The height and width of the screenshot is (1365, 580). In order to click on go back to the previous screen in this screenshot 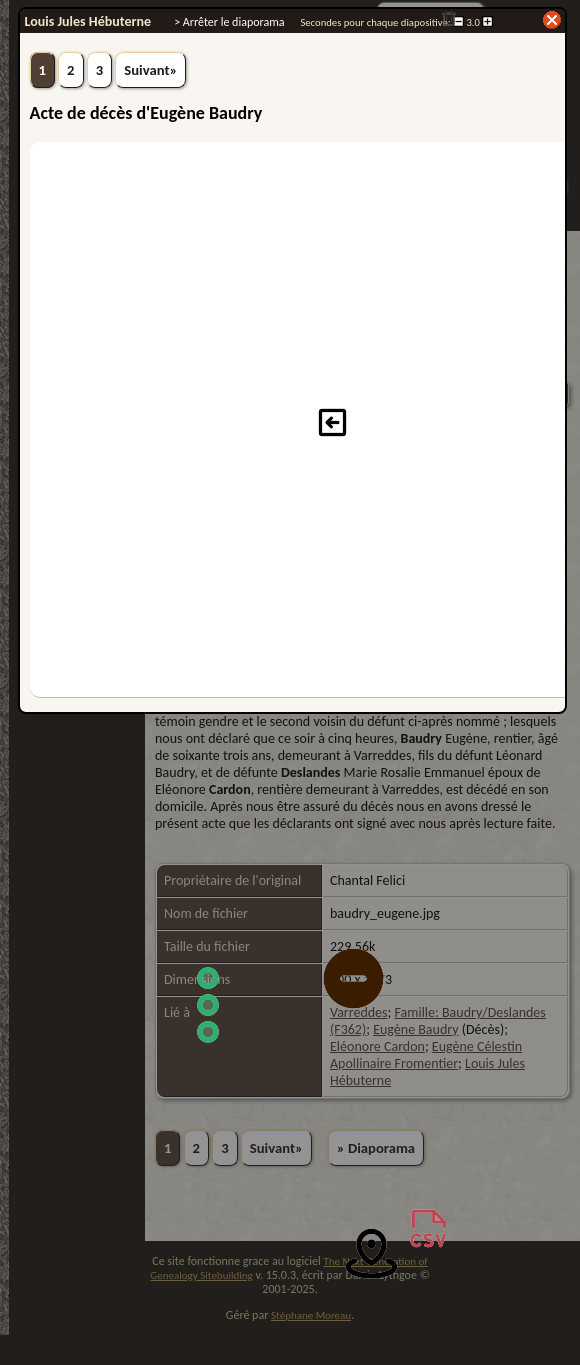, I will do `click(332, 422)`.